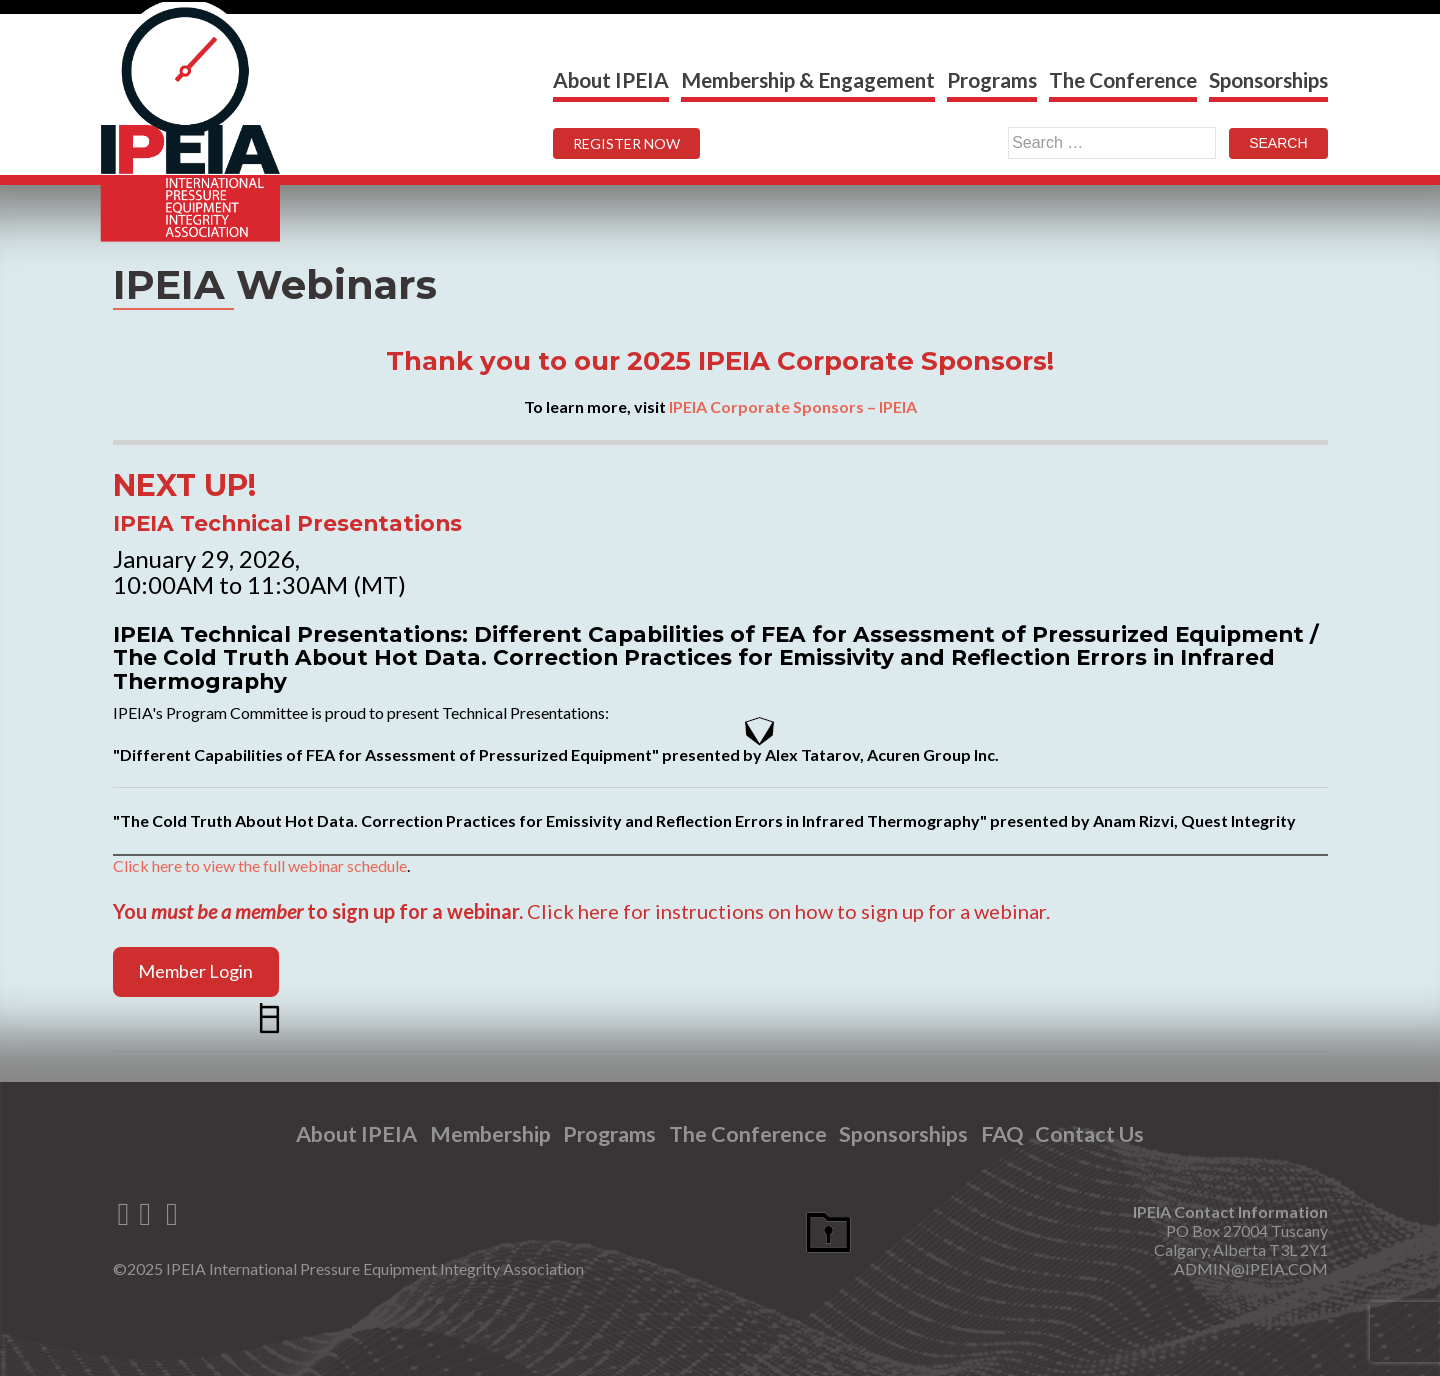  I want to click on openbase logo, so click(759, 730).